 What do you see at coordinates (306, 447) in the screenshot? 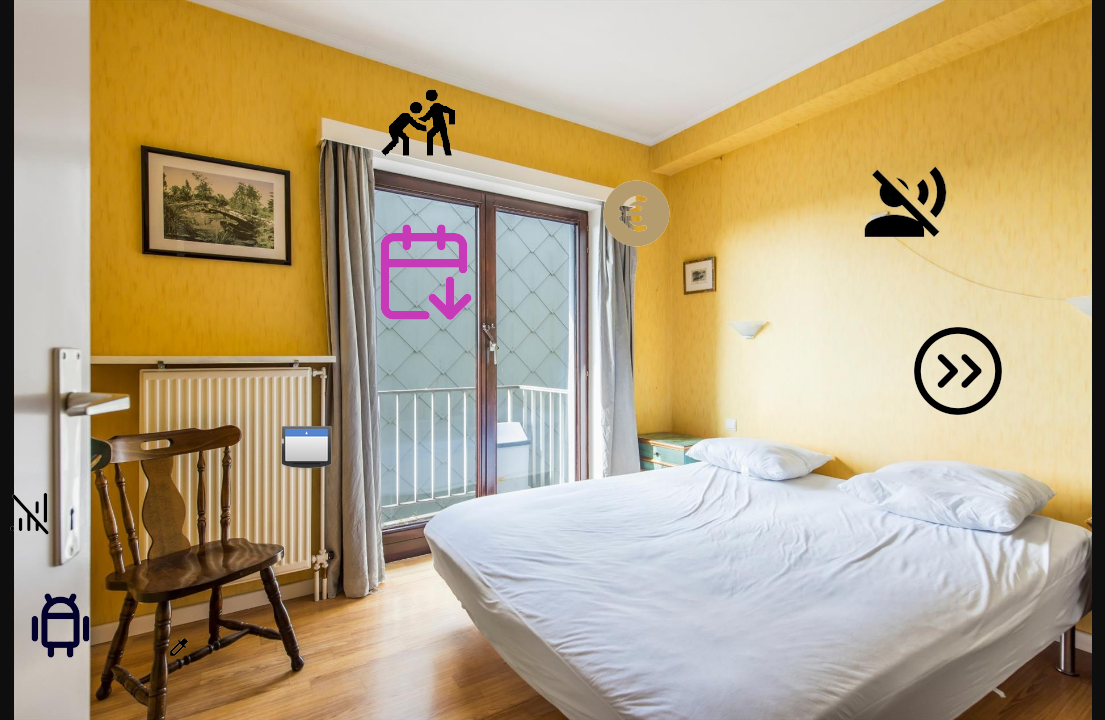
I see `compact flash memory card device` at bounding box center [306, 447].